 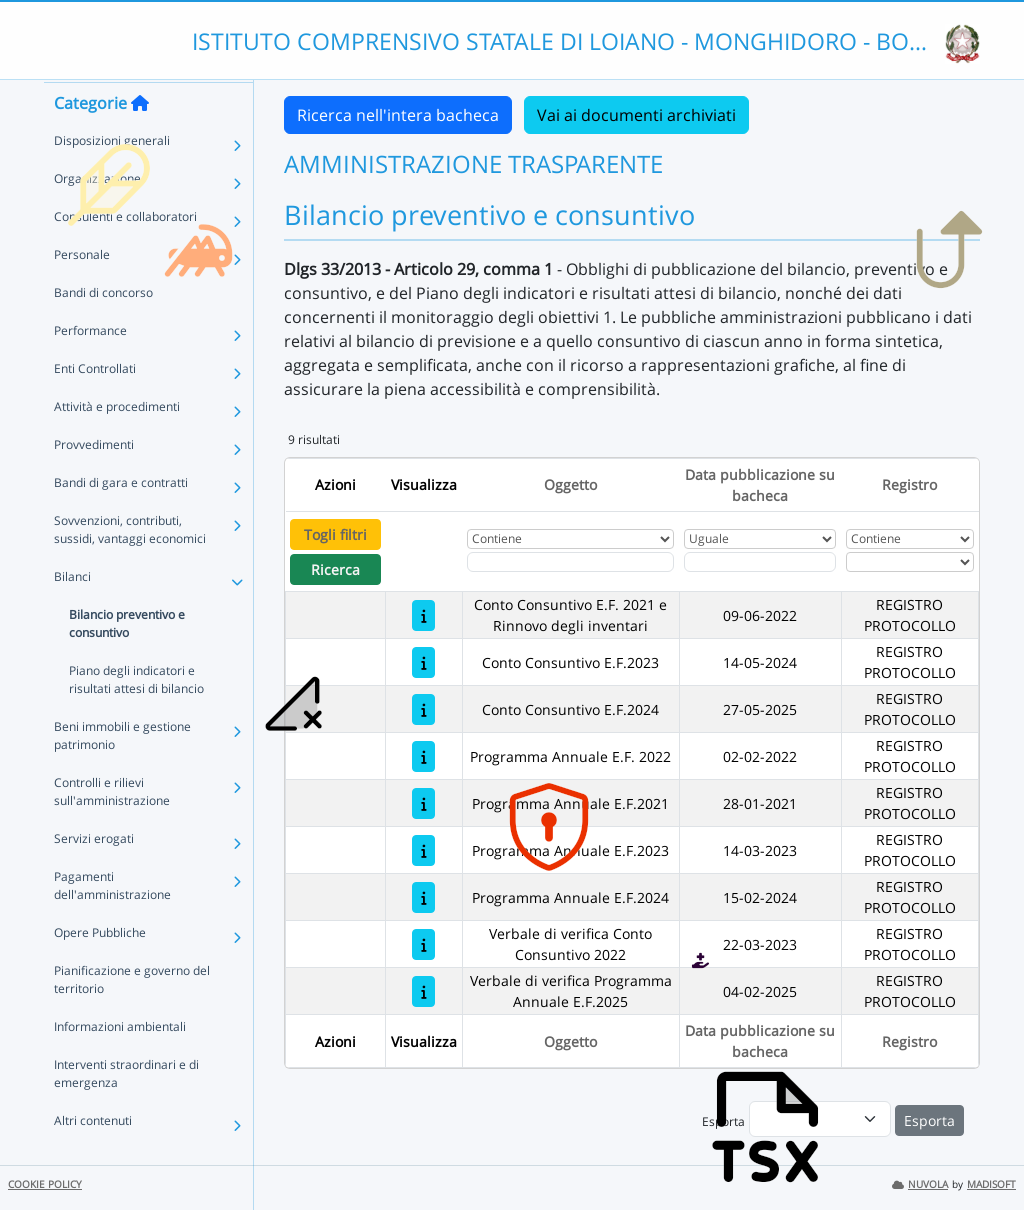 I want to click on view security or privacy settings, so click(x=549, y=826).